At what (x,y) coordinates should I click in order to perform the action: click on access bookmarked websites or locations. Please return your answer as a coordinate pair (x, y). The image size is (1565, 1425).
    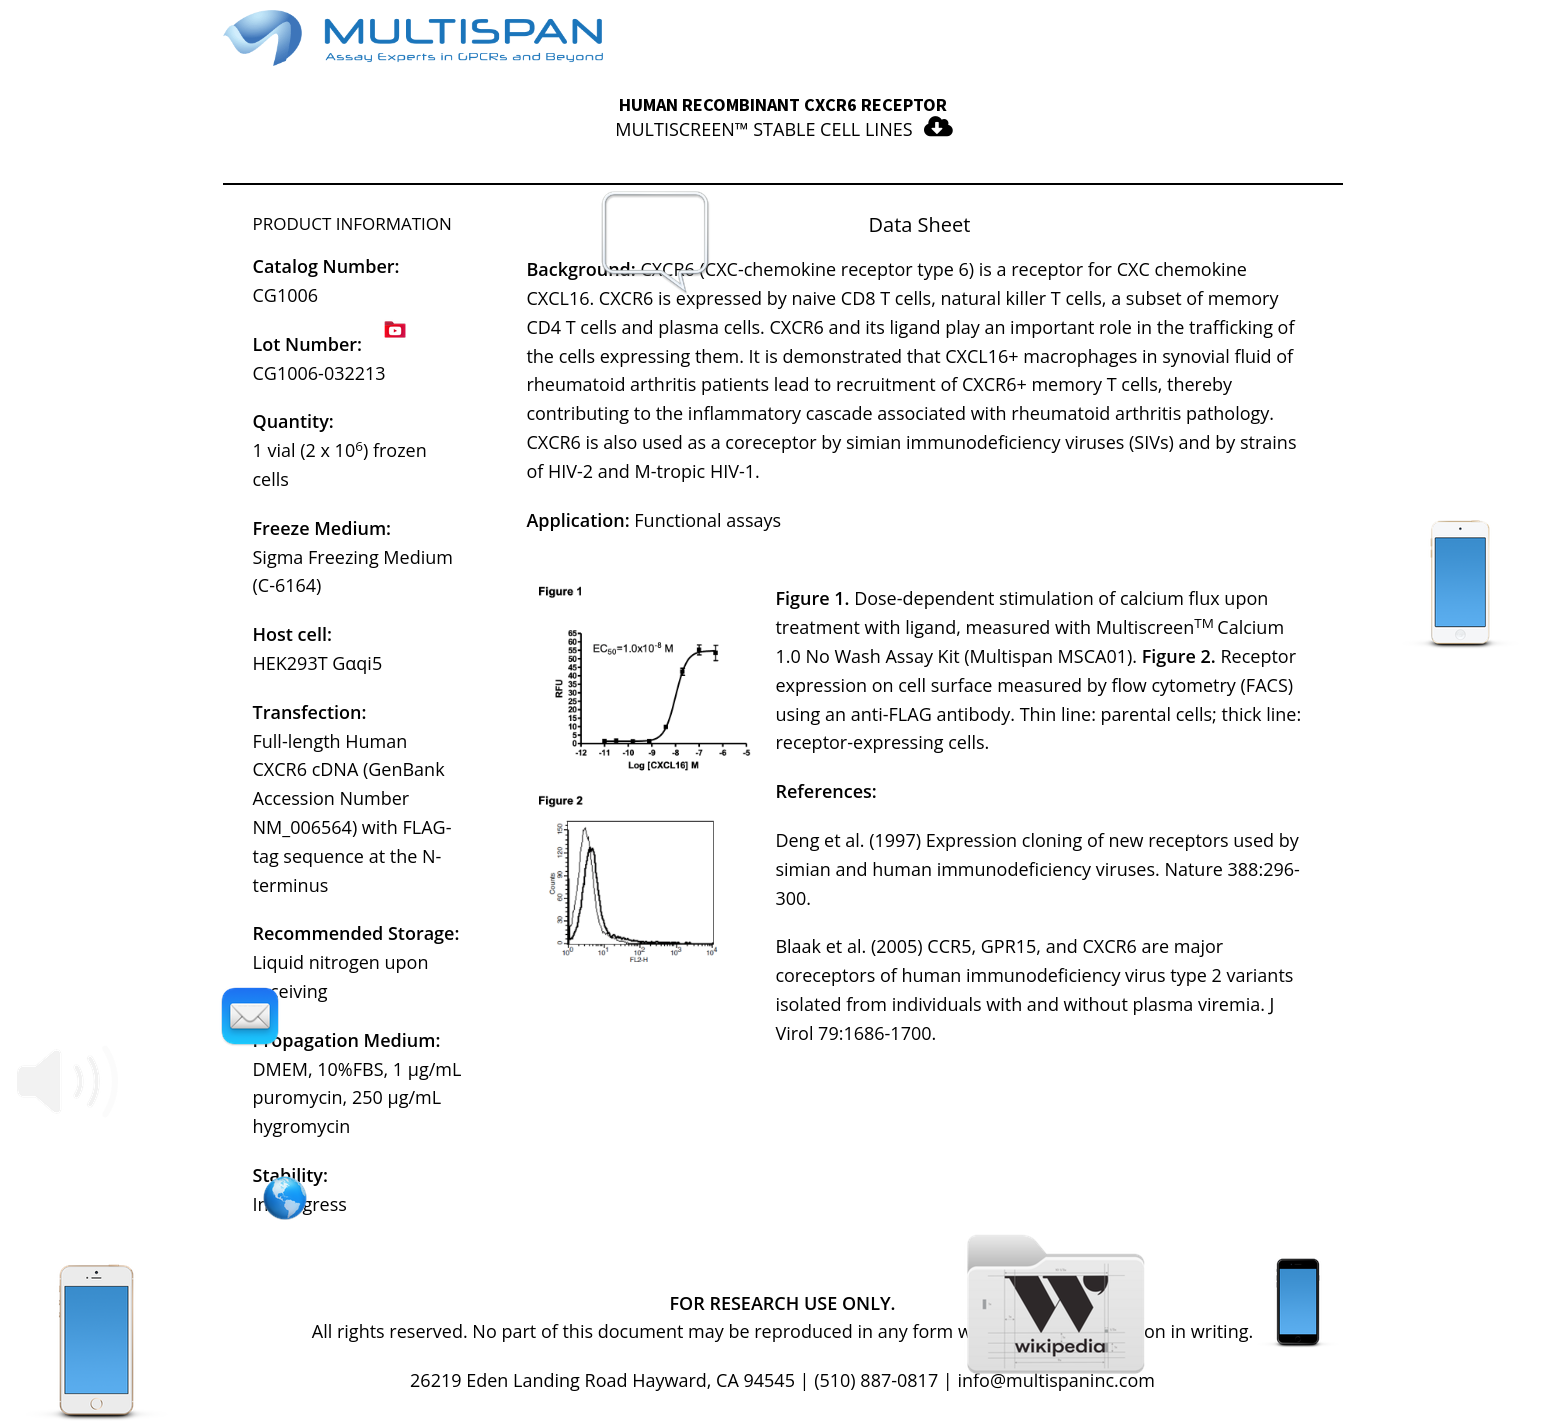
    Looking at the image, I should click on (285, 1198).